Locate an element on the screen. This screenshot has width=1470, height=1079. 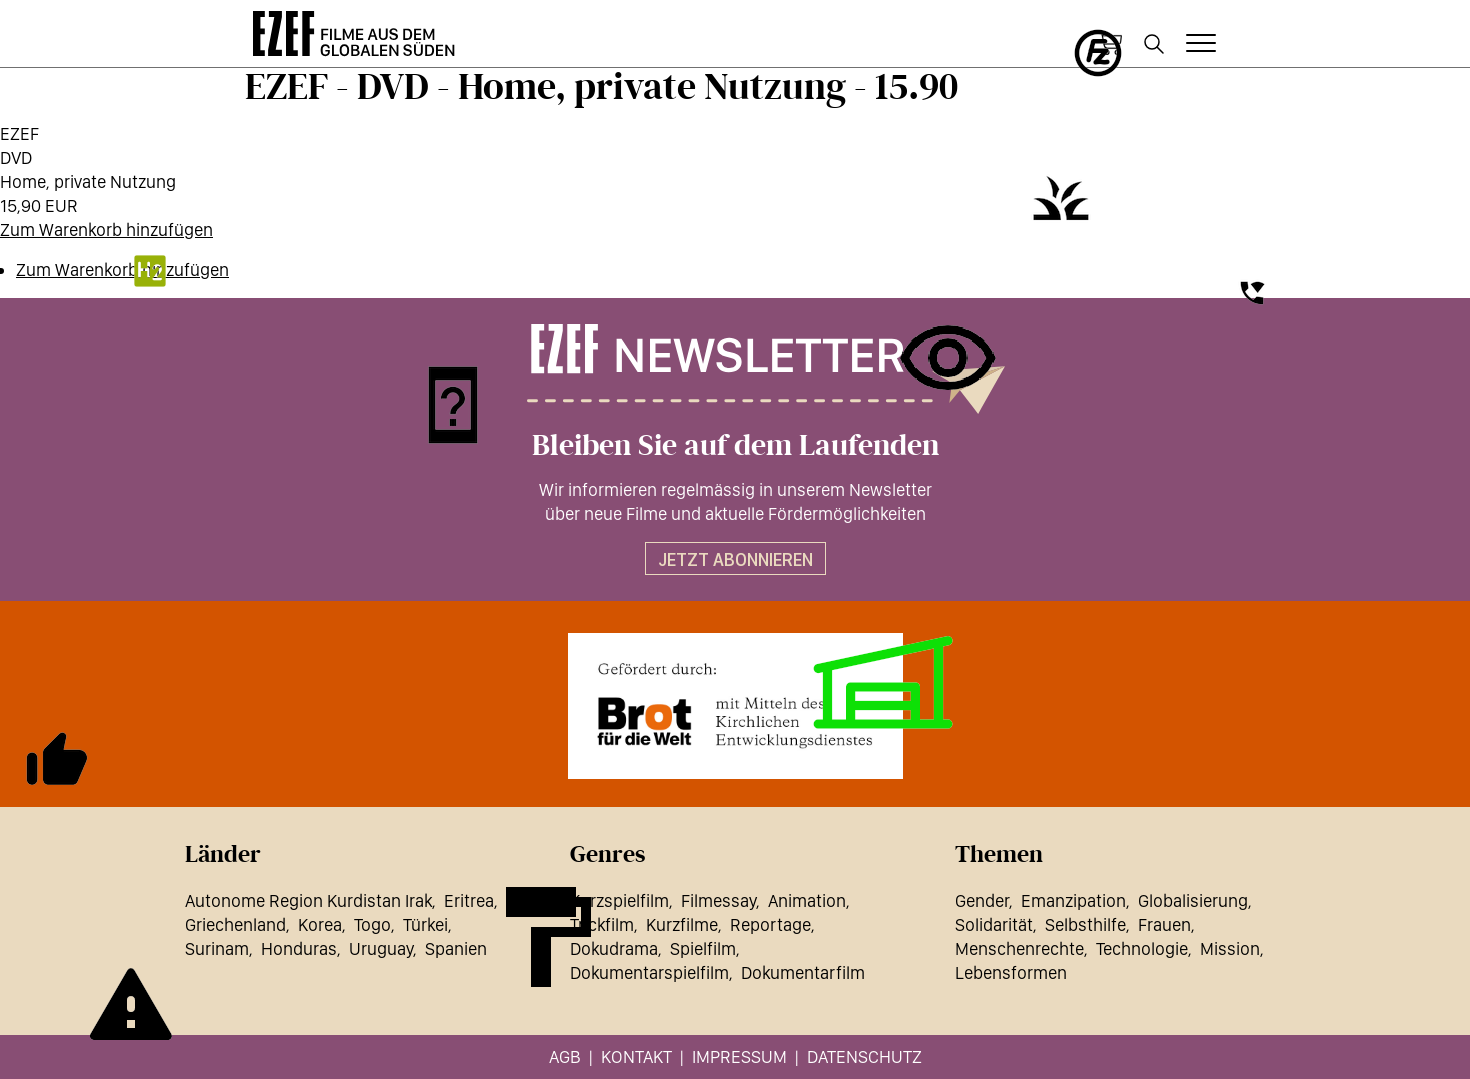
access warehouse or storage management is located at coordinates (883, 687).